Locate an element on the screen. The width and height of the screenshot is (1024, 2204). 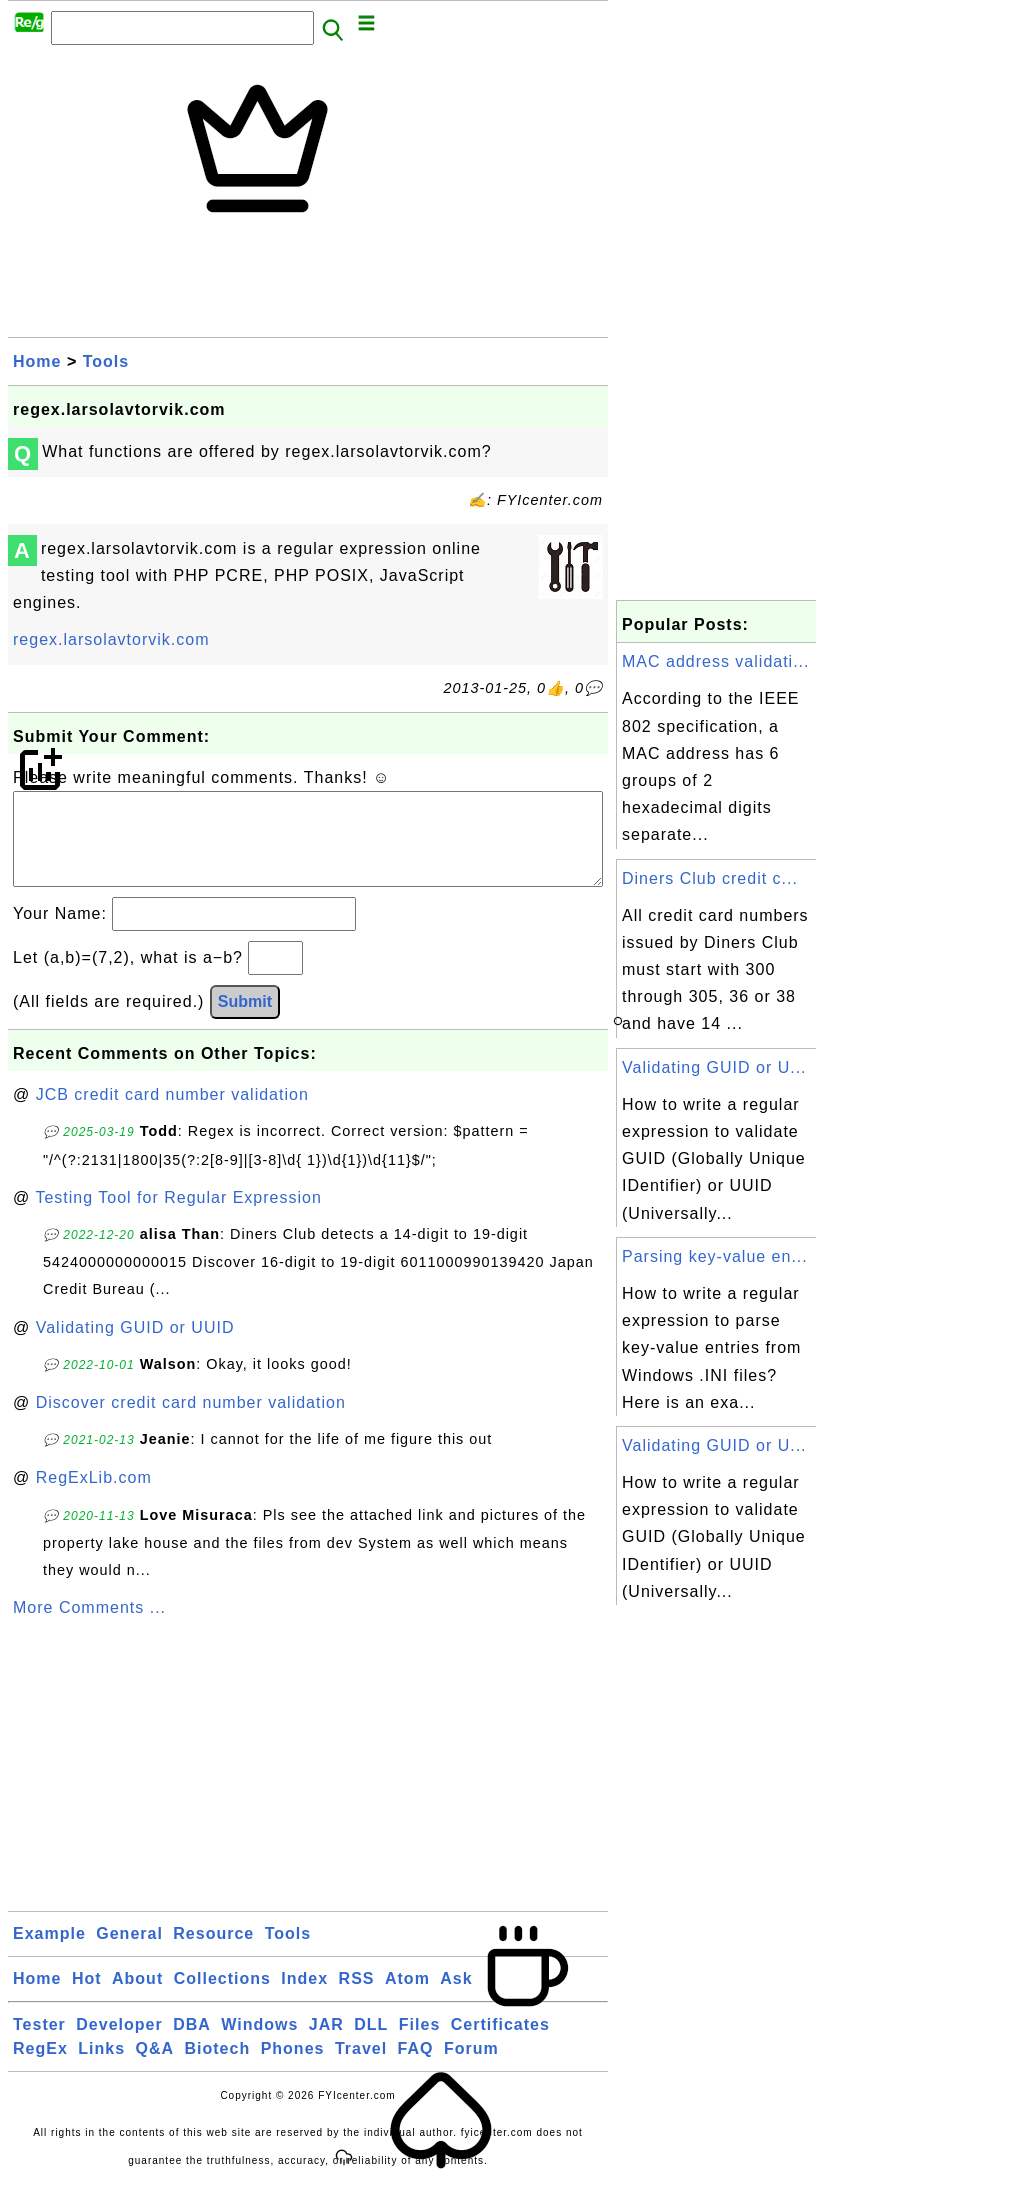
indicates rainy weather conditions is located at coordinates (344, 2157).